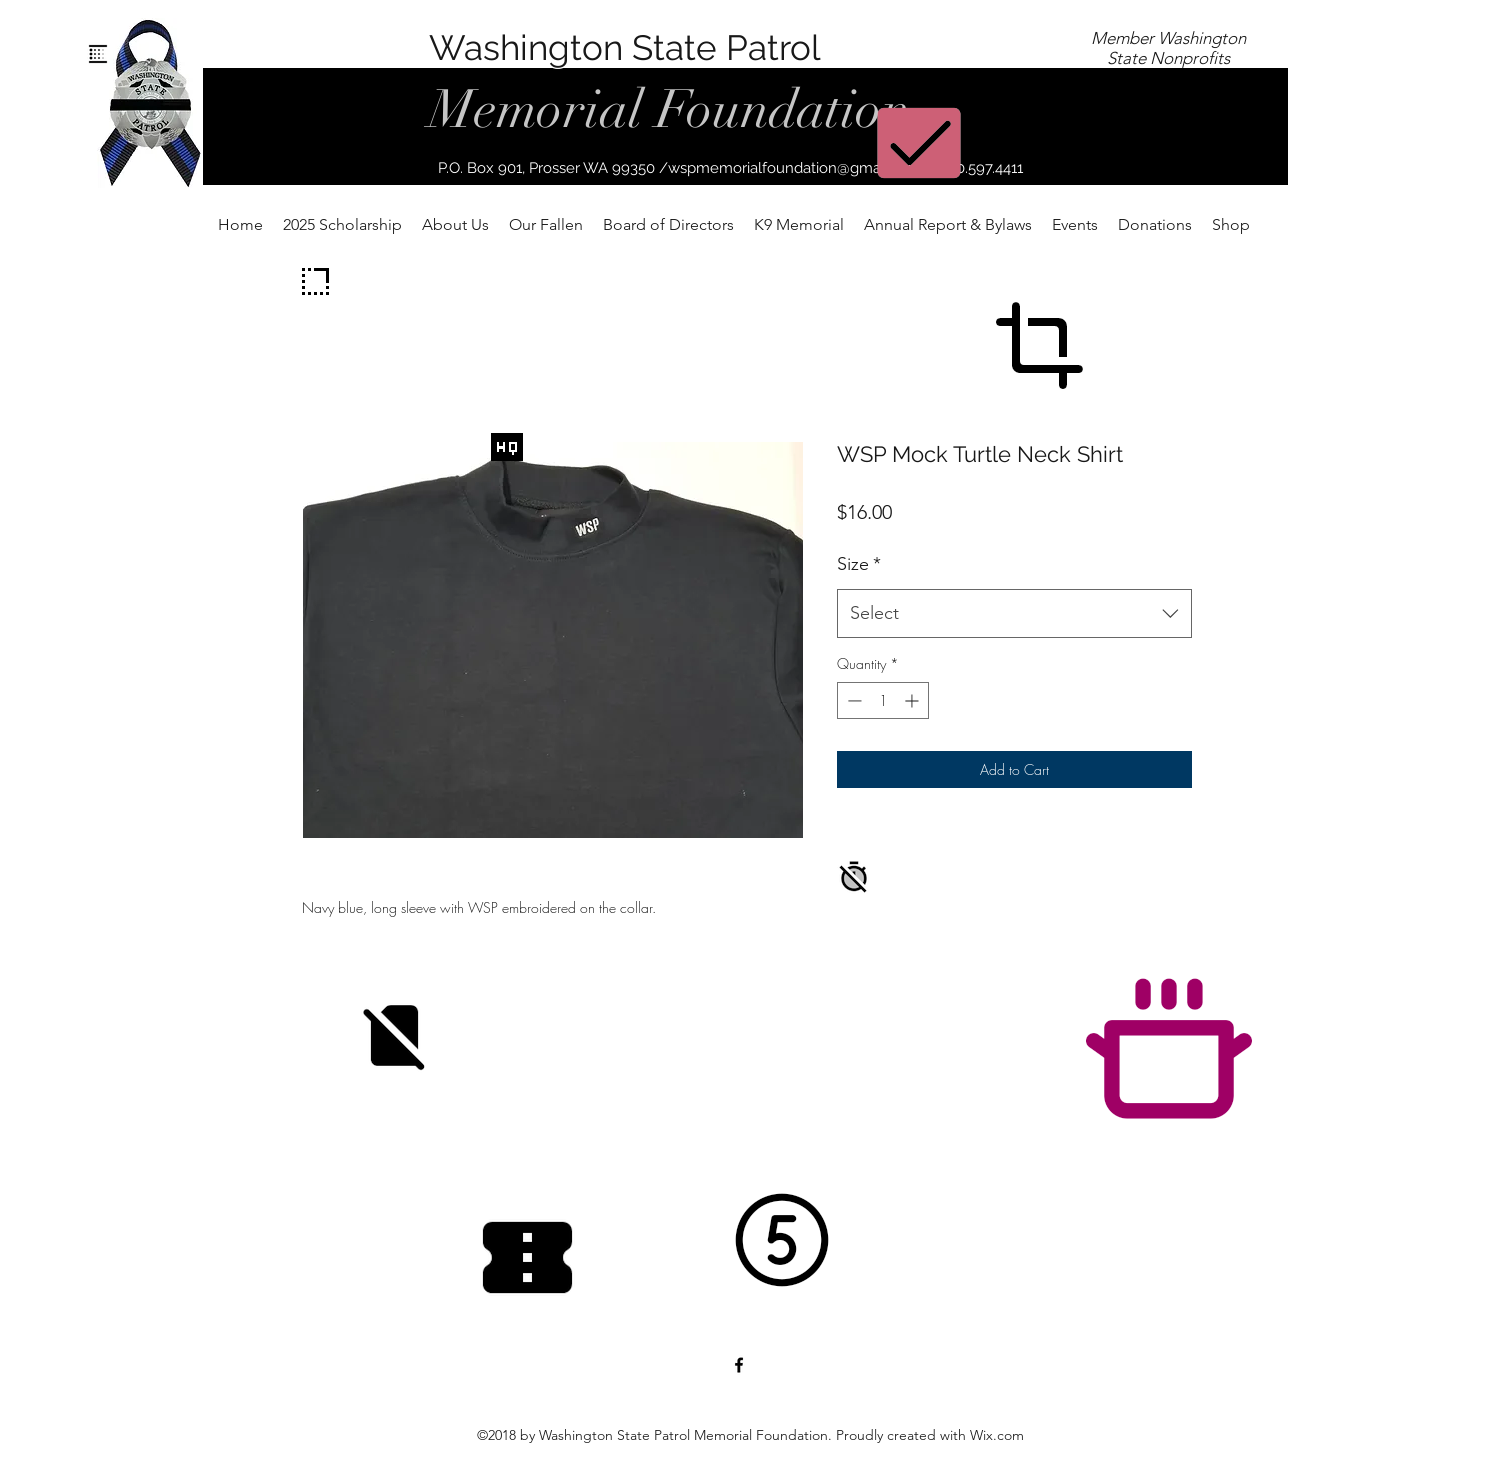 Image resolution: width=1490 pixels, height=1459 pixels. What do you see at coordinates (782, 1240) in the screenshot?
I see `indicates step 5 in a numbered process` at bounding box center [782, 1240].